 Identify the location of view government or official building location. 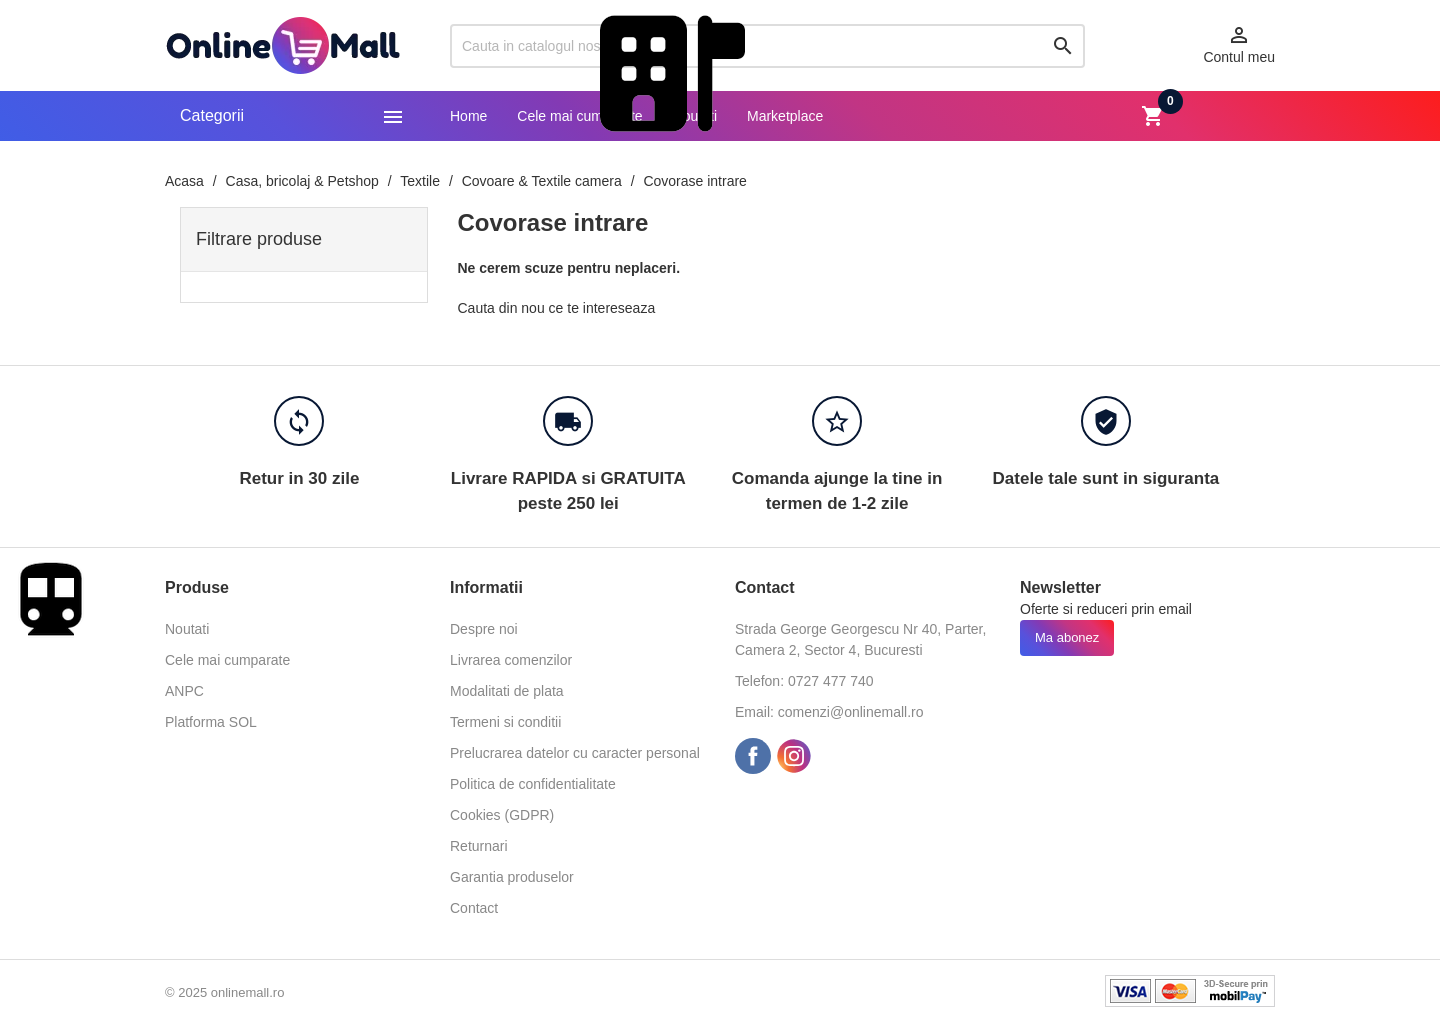
(672, 73).